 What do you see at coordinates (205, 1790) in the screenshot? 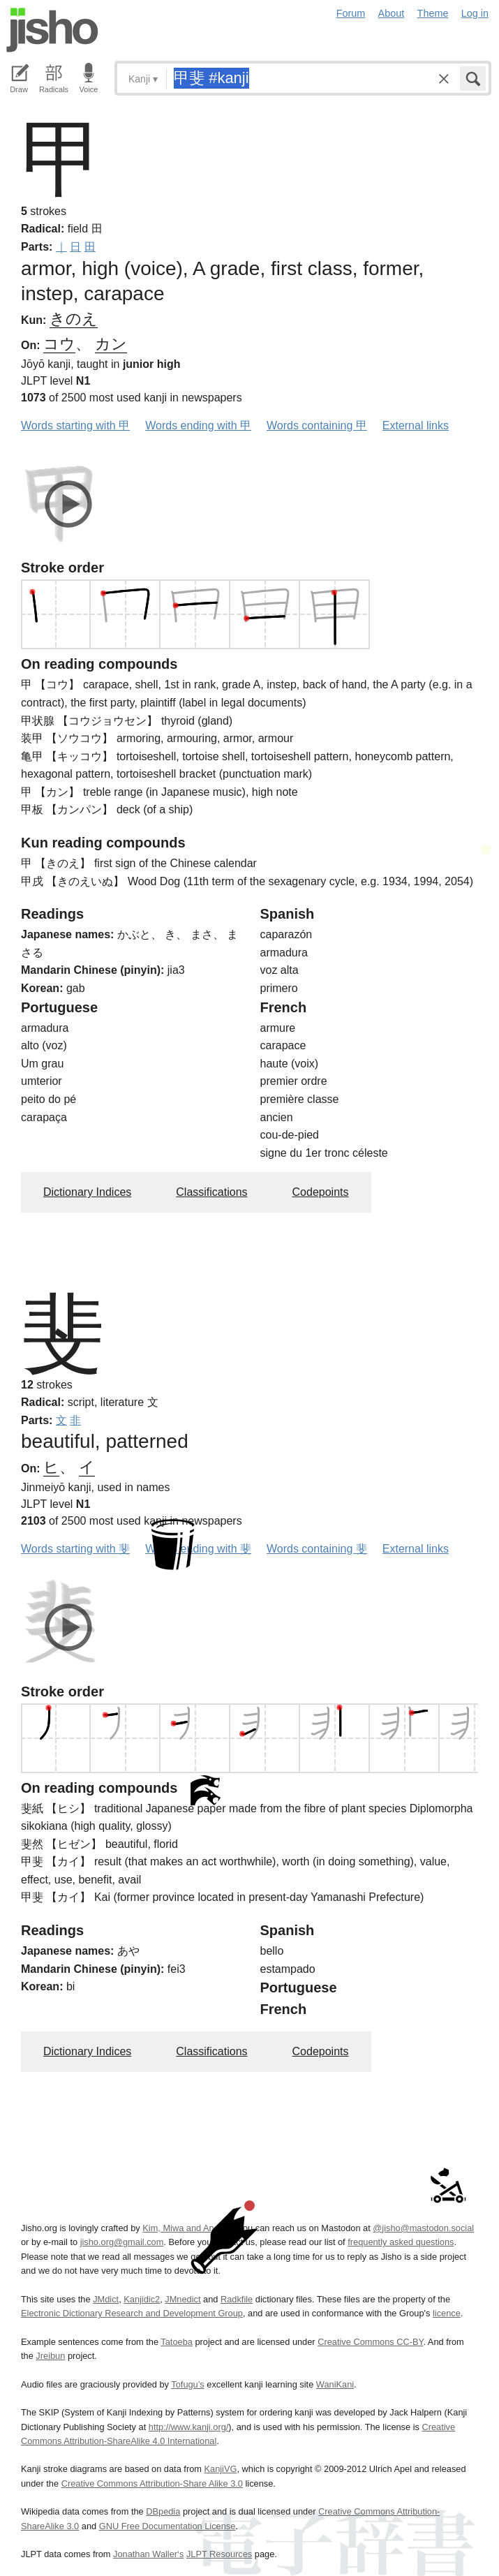
I see `select the double dragon character or team` at bounding box center [205, 1790].